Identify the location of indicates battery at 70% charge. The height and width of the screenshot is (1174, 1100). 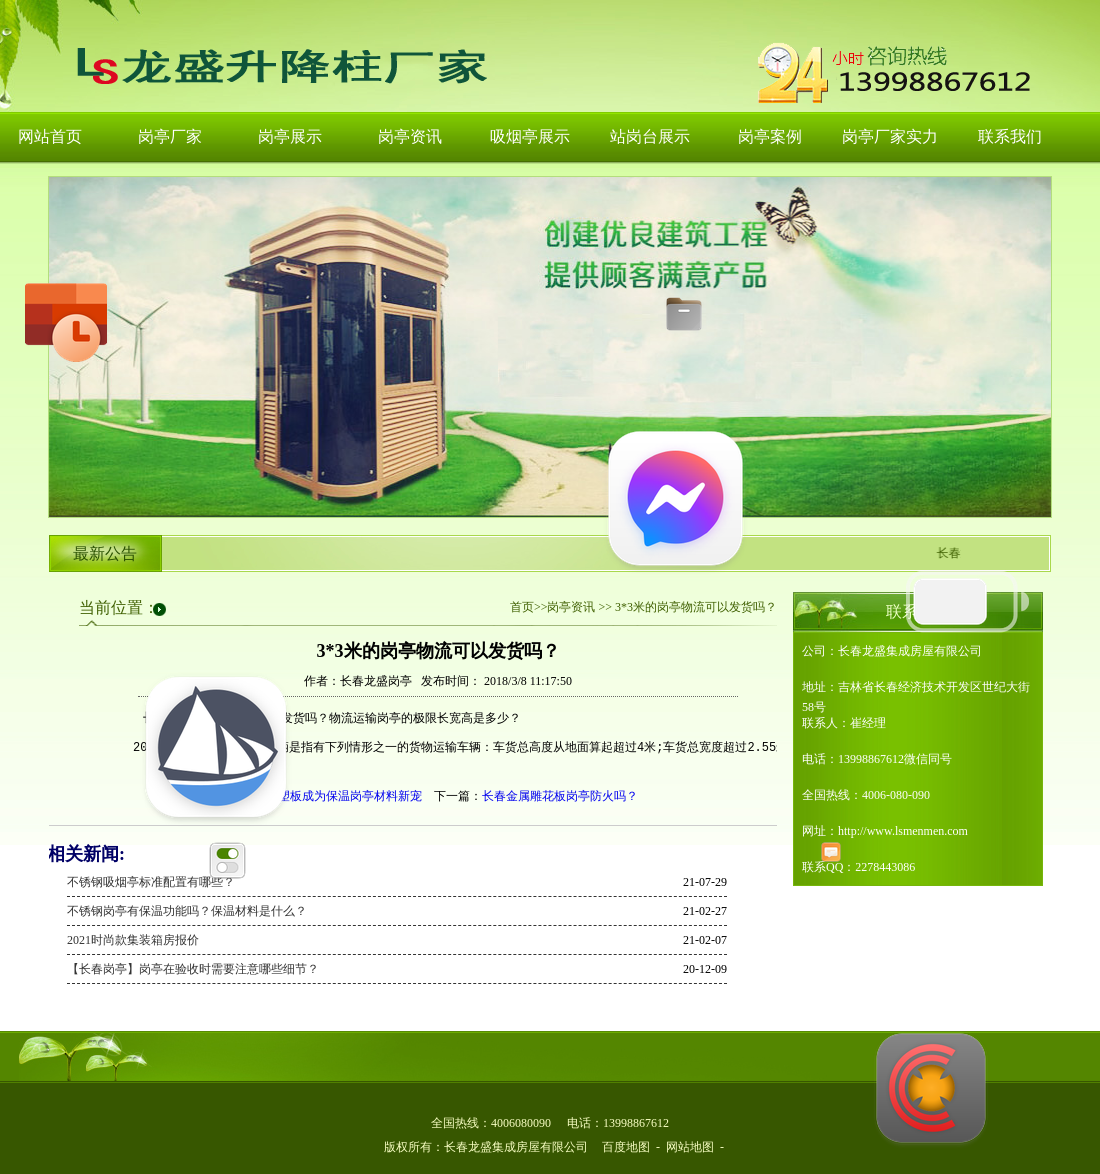
(967, 601).